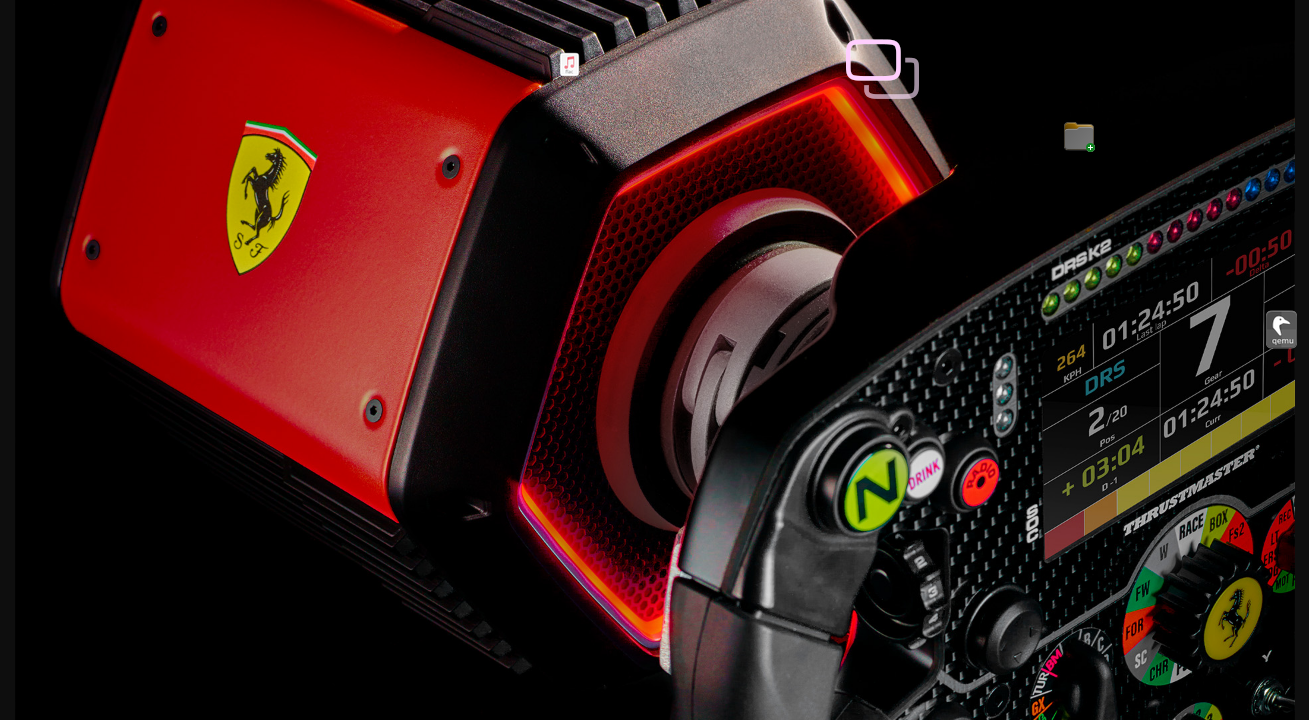 The width and height of the screenshot is (1309, 720). I want to click on qemu virtual disk image file, so click(1281, 329).